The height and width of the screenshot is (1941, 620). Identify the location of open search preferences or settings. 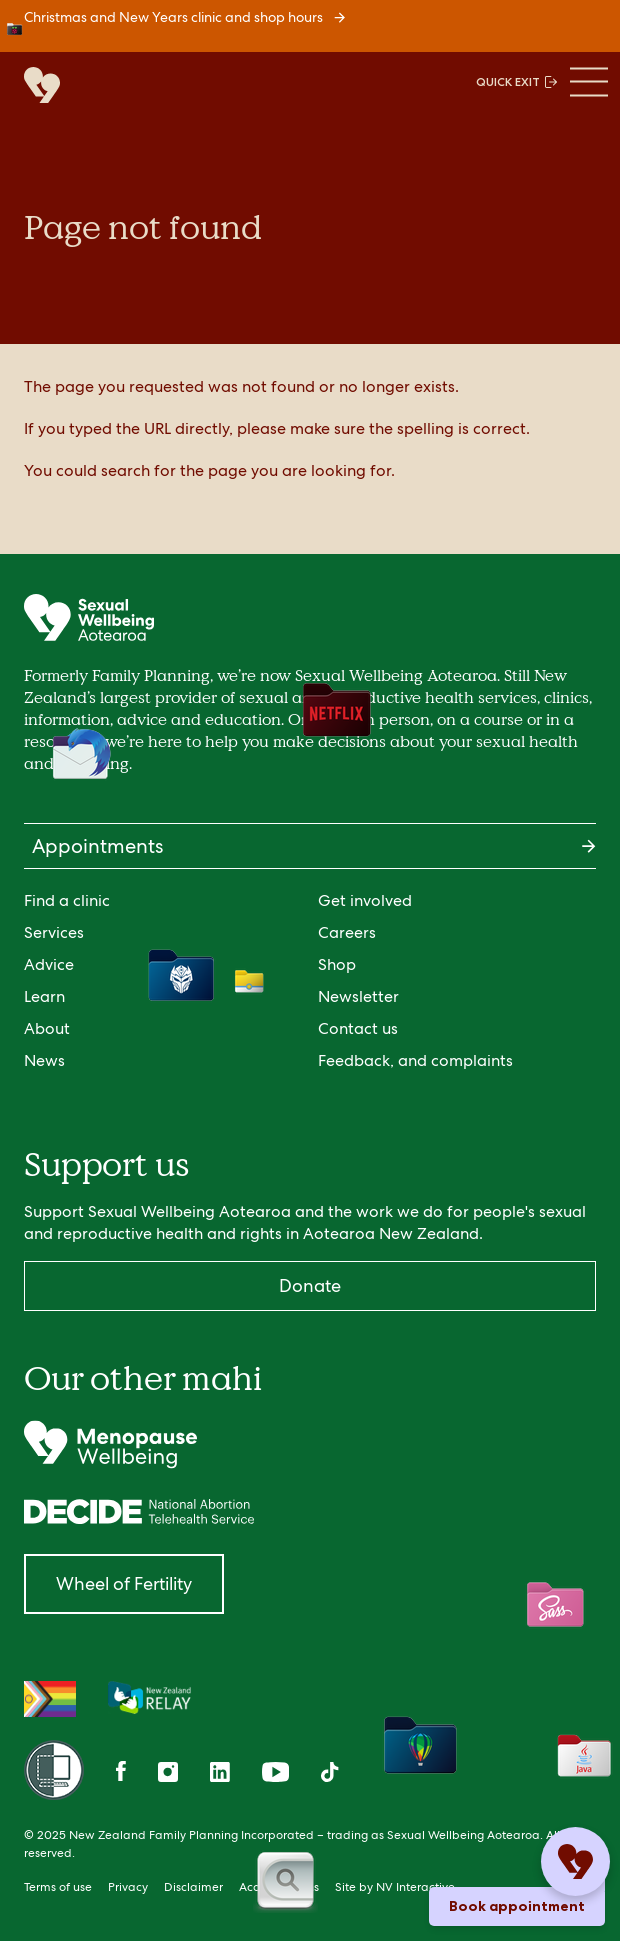
(285, 1880).